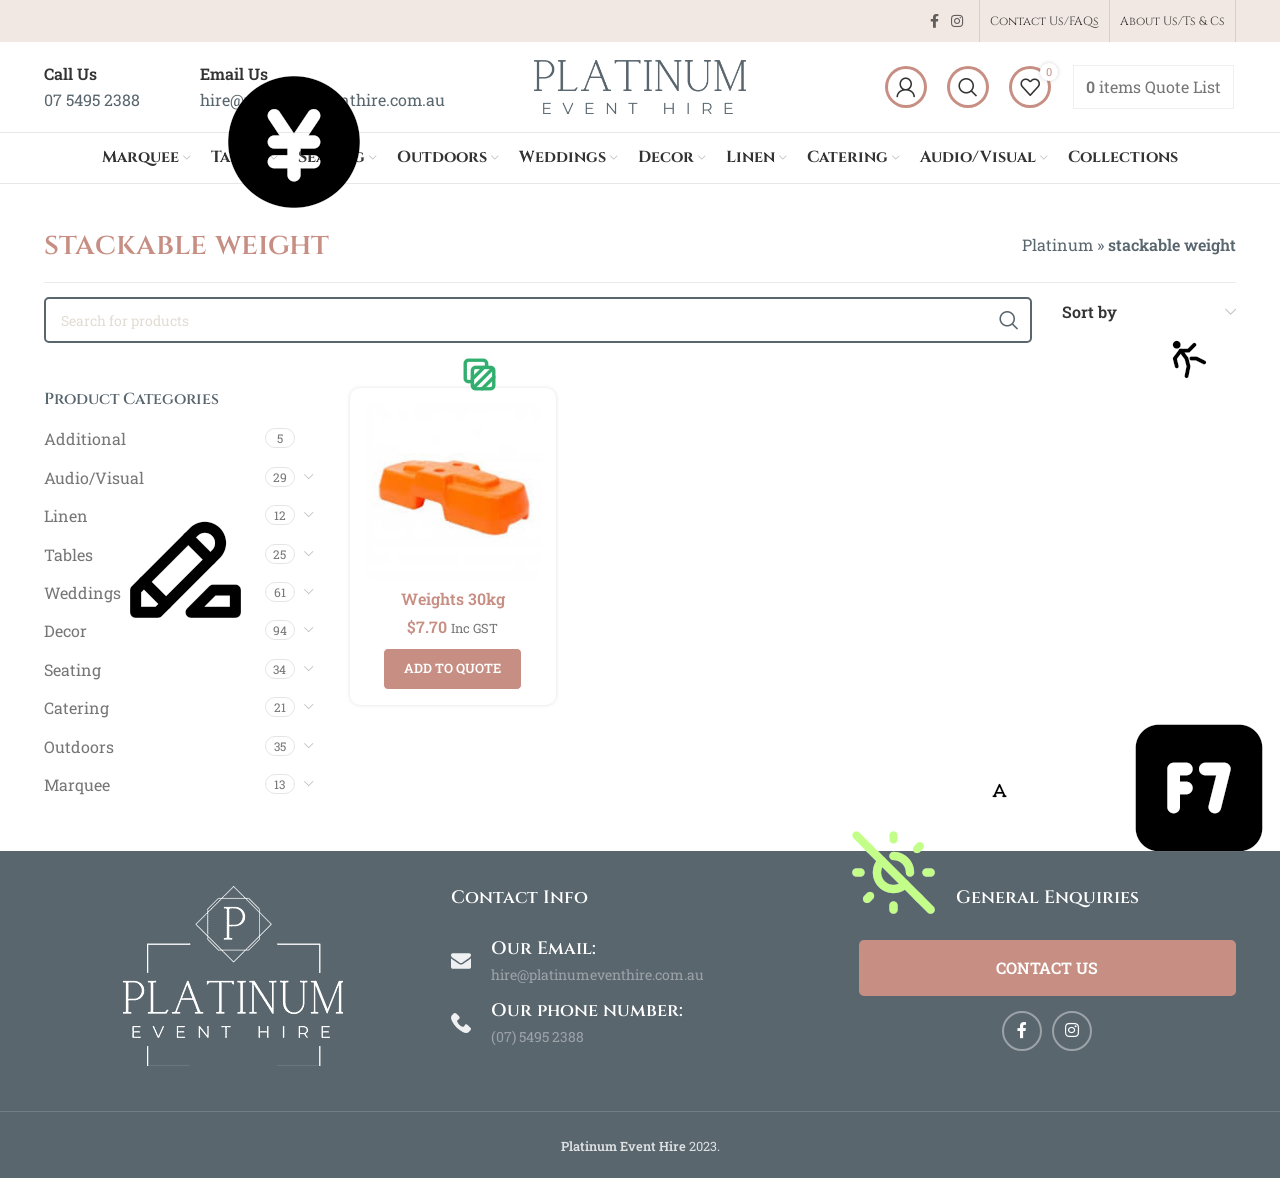 This screenshot has width=1280, height=1178. I want to click on select multiple items or objects, so click(479, 374).